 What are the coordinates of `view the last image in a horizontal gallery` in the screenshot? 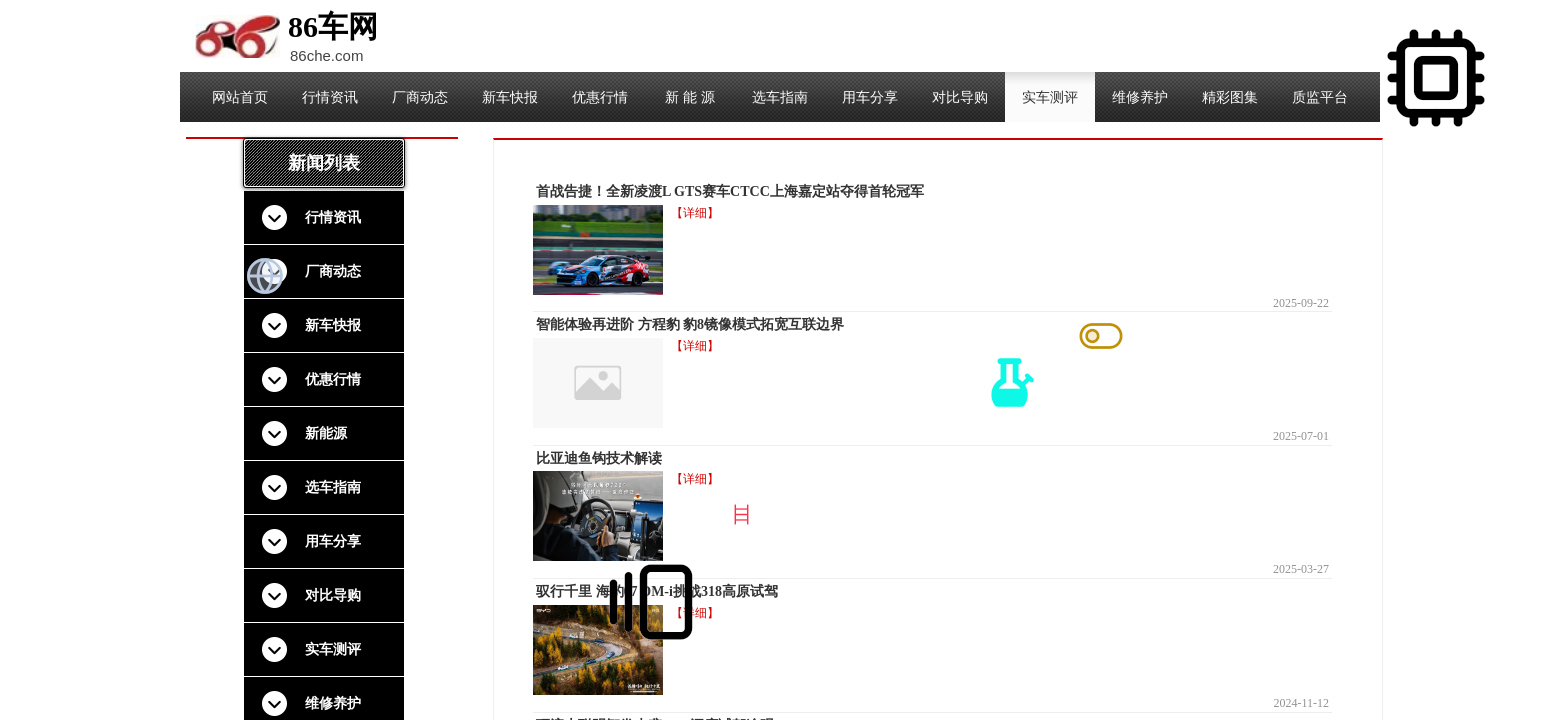 It's located at (651, 602).